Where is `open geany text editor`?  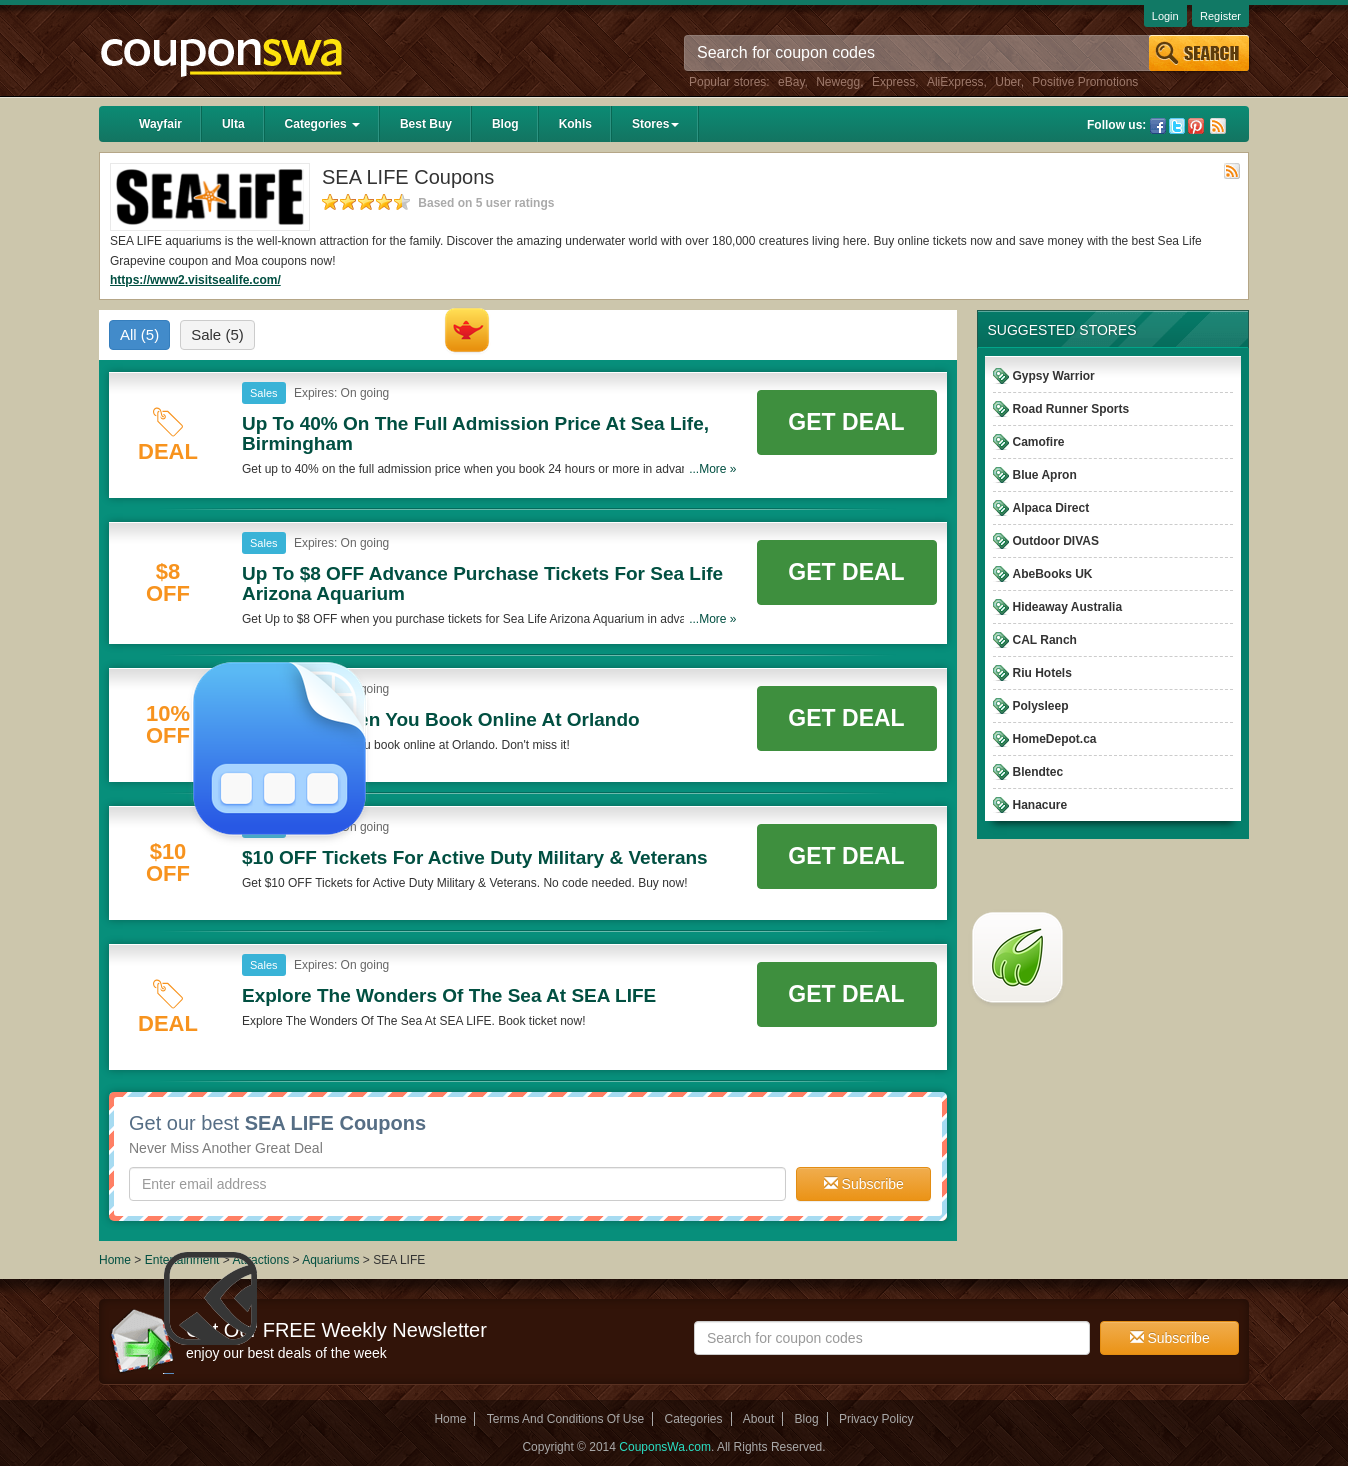 open geany text editor is located at coordinates (467, 330).